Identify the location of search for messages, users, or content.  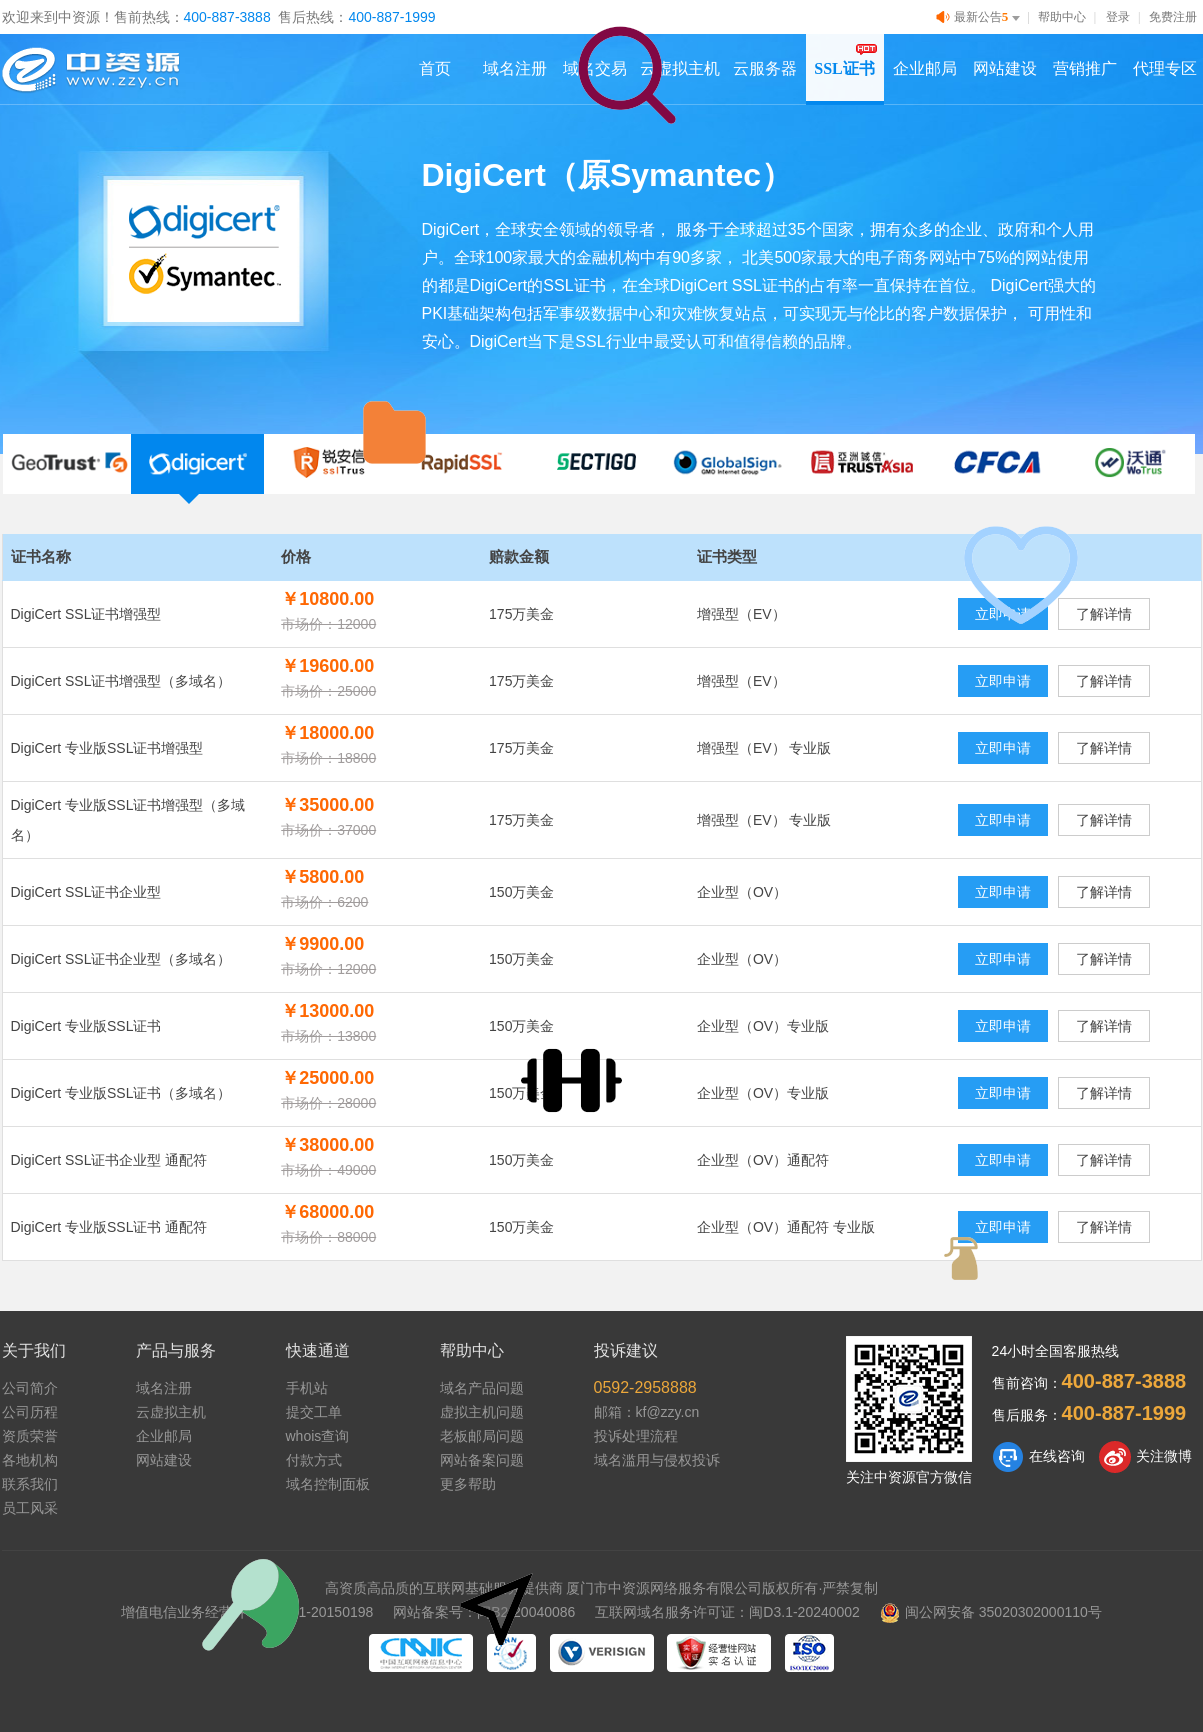
(629, 77).